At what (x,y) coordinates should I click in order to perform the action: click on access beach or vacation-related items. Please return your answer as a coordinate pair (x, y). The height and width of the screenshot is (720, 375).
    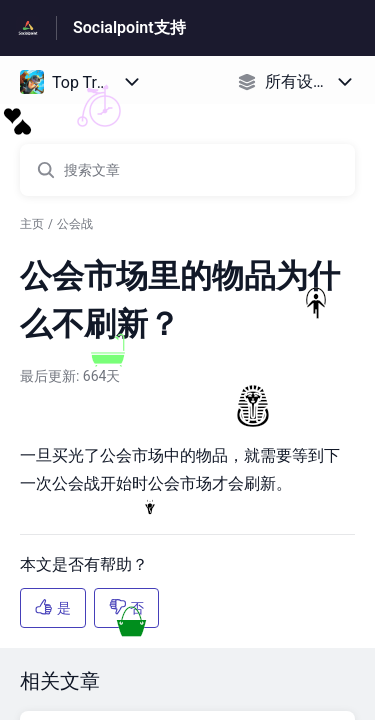
    Looking at the image, I should click on (131, 621).